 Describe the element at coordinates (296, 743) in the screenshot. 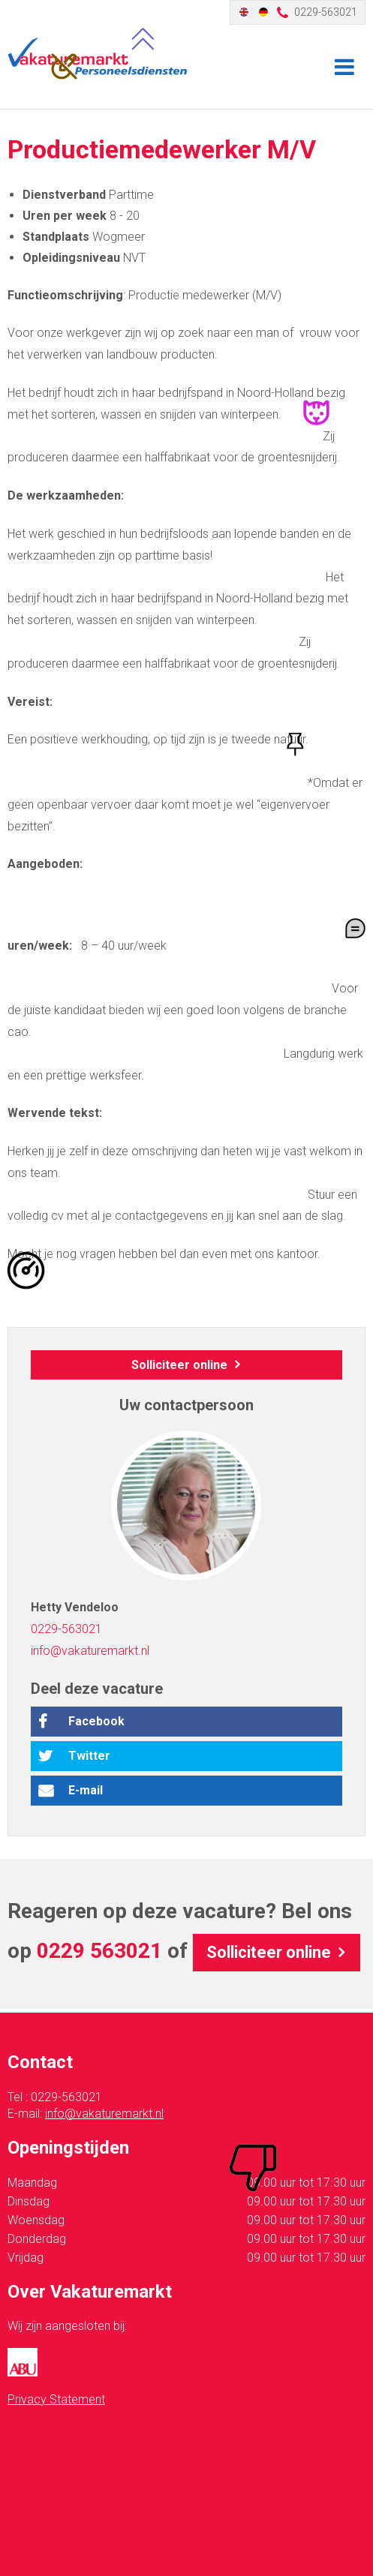

I see `pin item to keep it visible` at that location.